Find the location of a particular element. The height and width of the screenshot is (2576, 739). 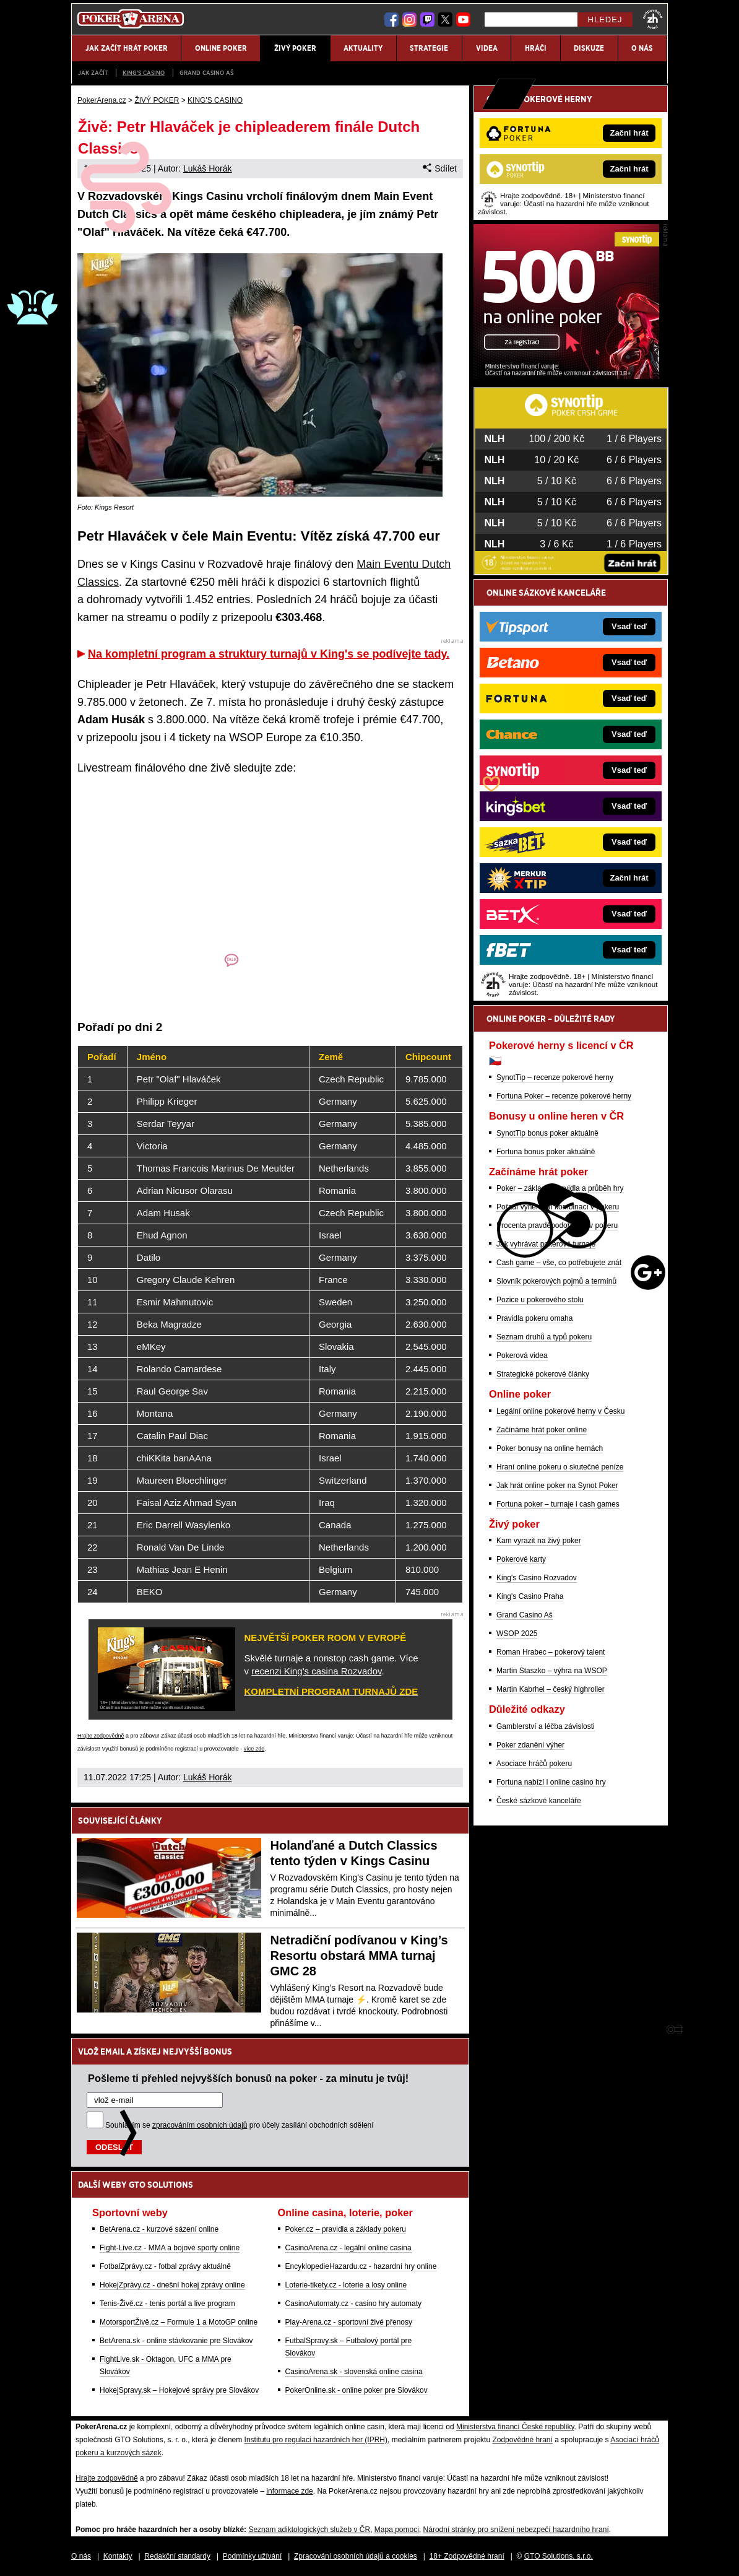

open bandcamp music platform is located at coordinates (509, 94).